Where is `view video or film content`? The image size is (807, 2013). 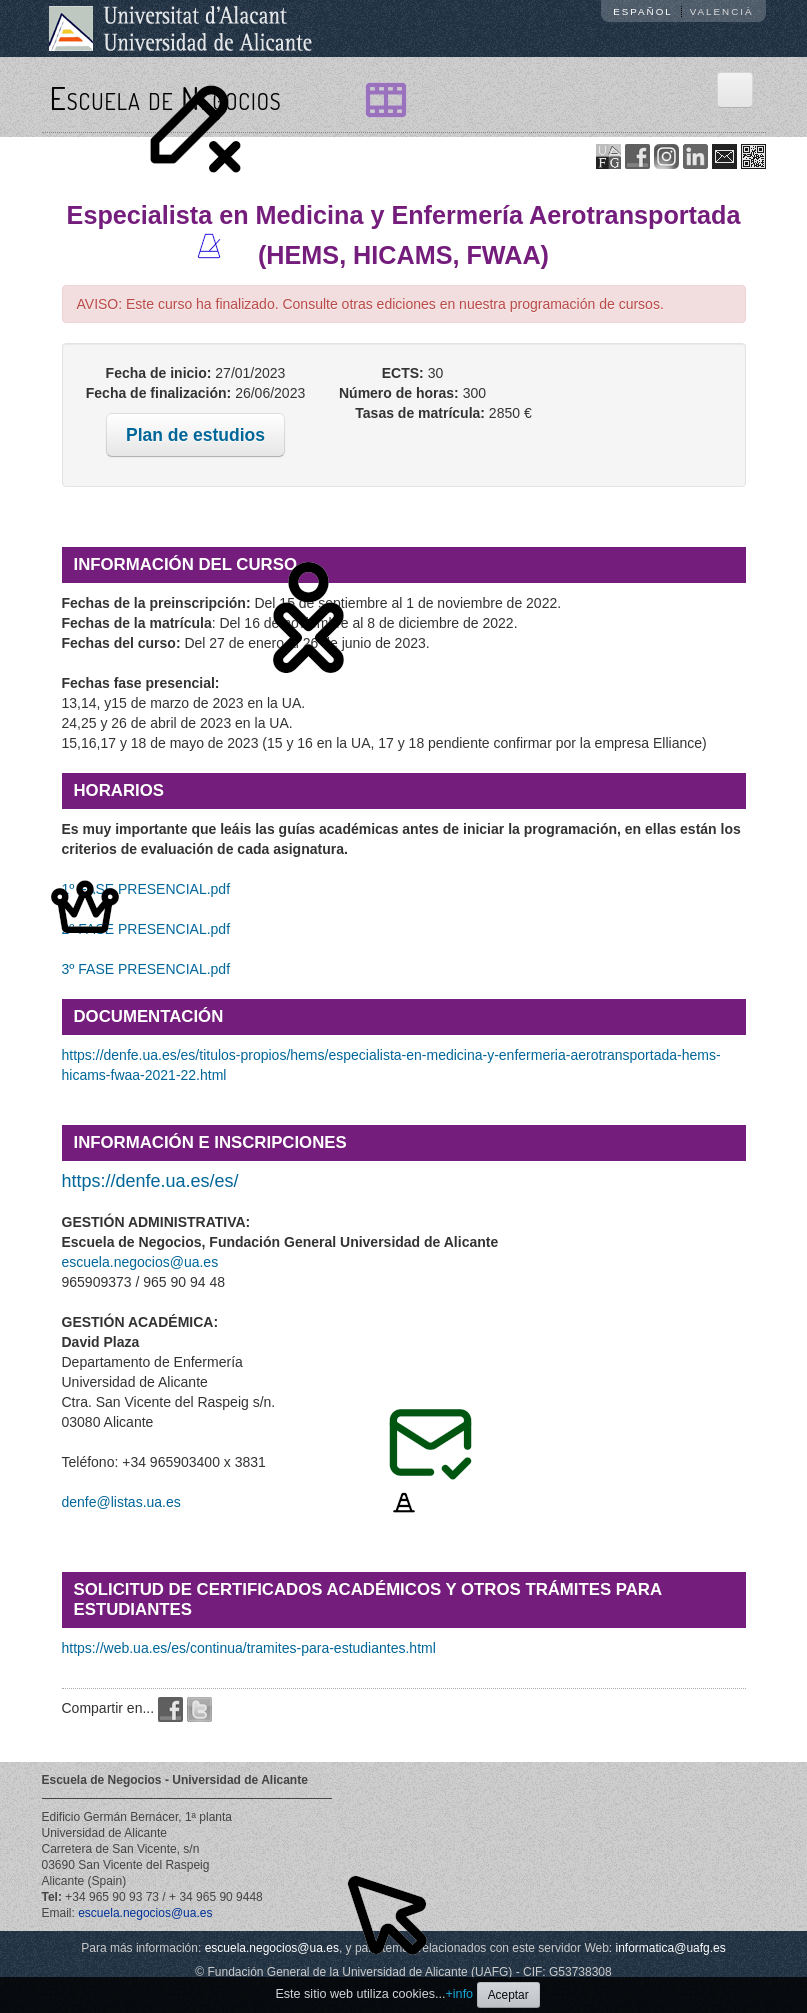
view video or film content is located at coordinates (386, 100).